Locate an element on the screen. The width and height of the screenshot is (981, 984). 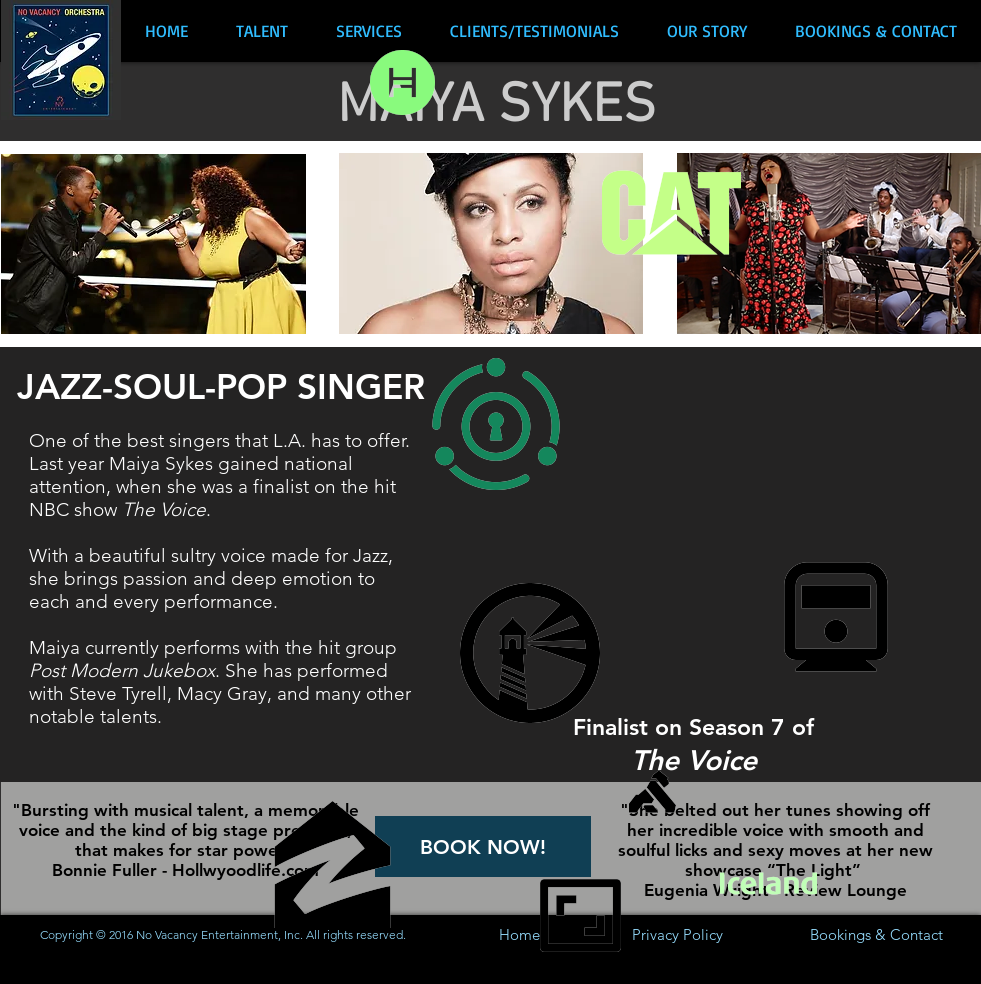
Kong API gateway logo is located at coordinates (652, 791).